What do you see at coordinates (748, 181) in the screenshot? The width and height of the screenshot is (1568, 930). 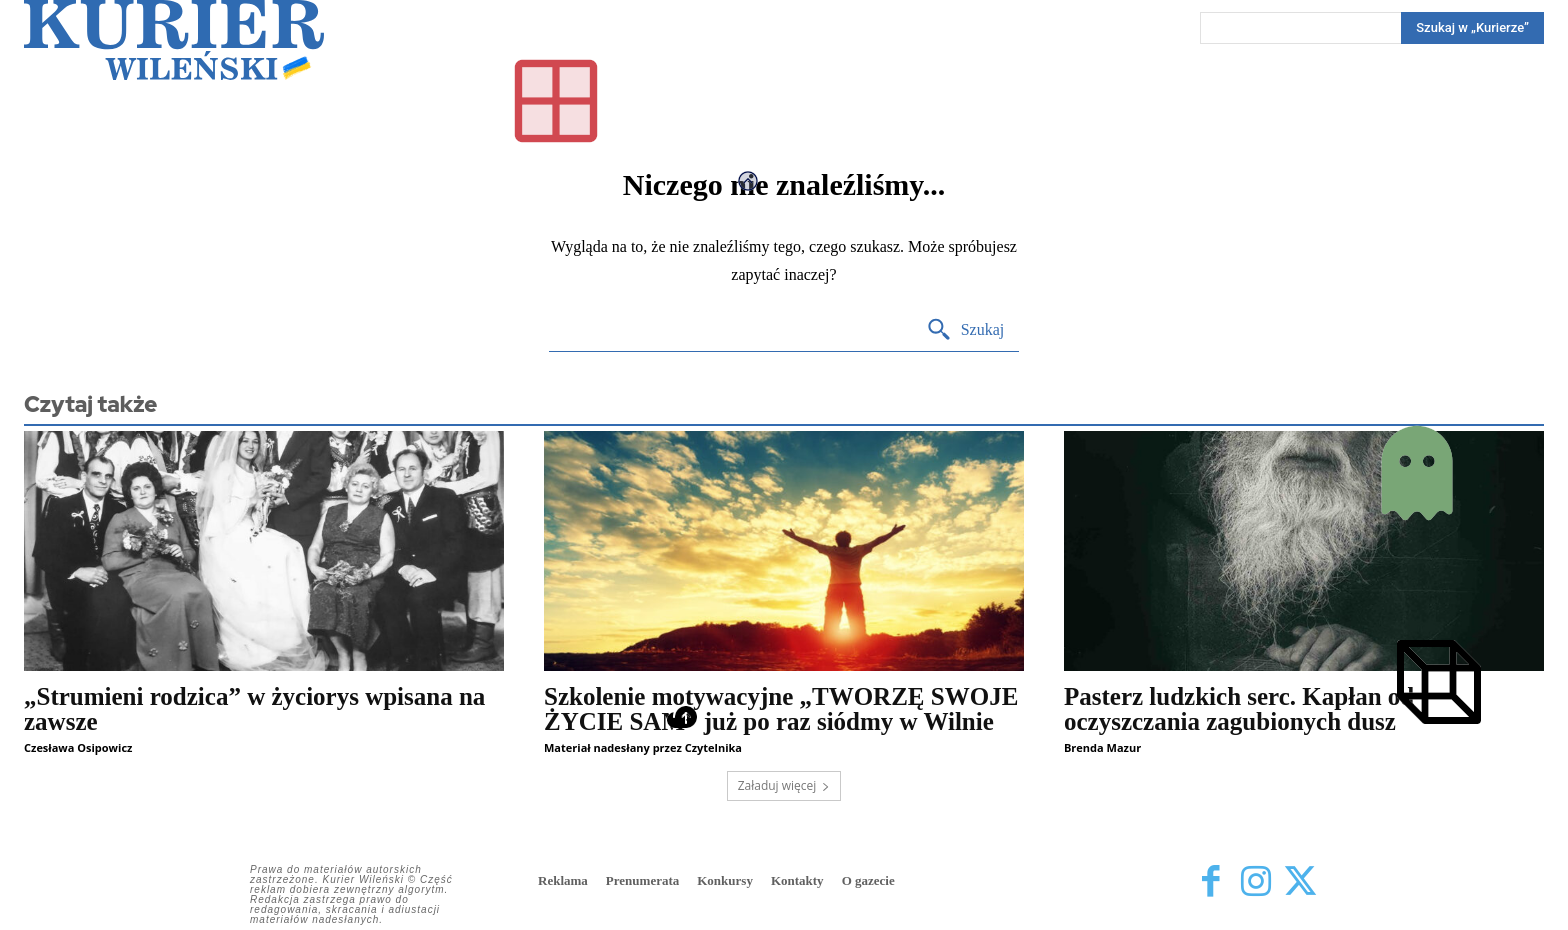 I see `scroll up or return to top of page` at bounding box center [748, 181].